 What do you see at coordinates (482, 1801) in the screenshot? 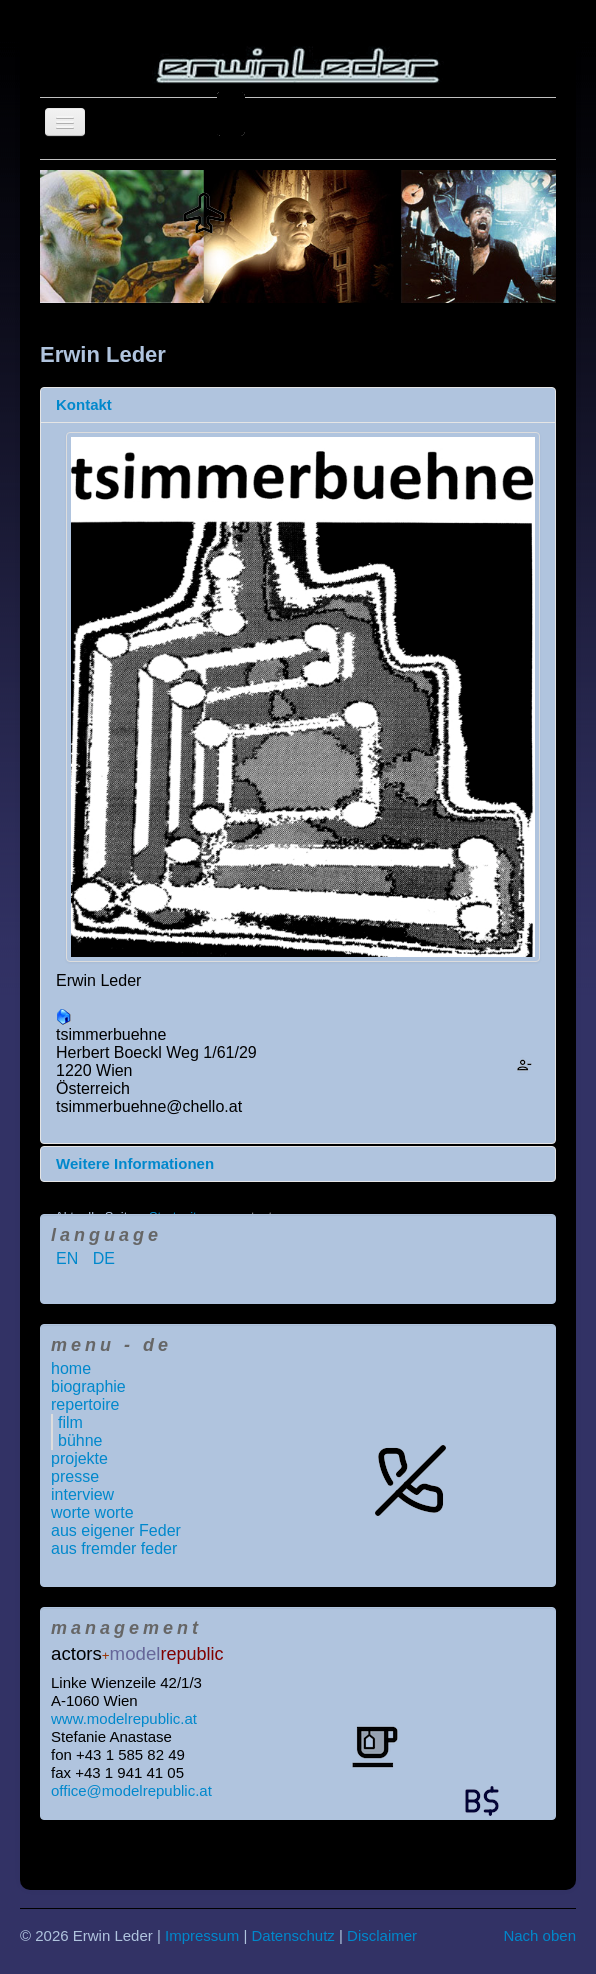
I see `display price in Brunei dollars` at bounding box center [482, 1801].